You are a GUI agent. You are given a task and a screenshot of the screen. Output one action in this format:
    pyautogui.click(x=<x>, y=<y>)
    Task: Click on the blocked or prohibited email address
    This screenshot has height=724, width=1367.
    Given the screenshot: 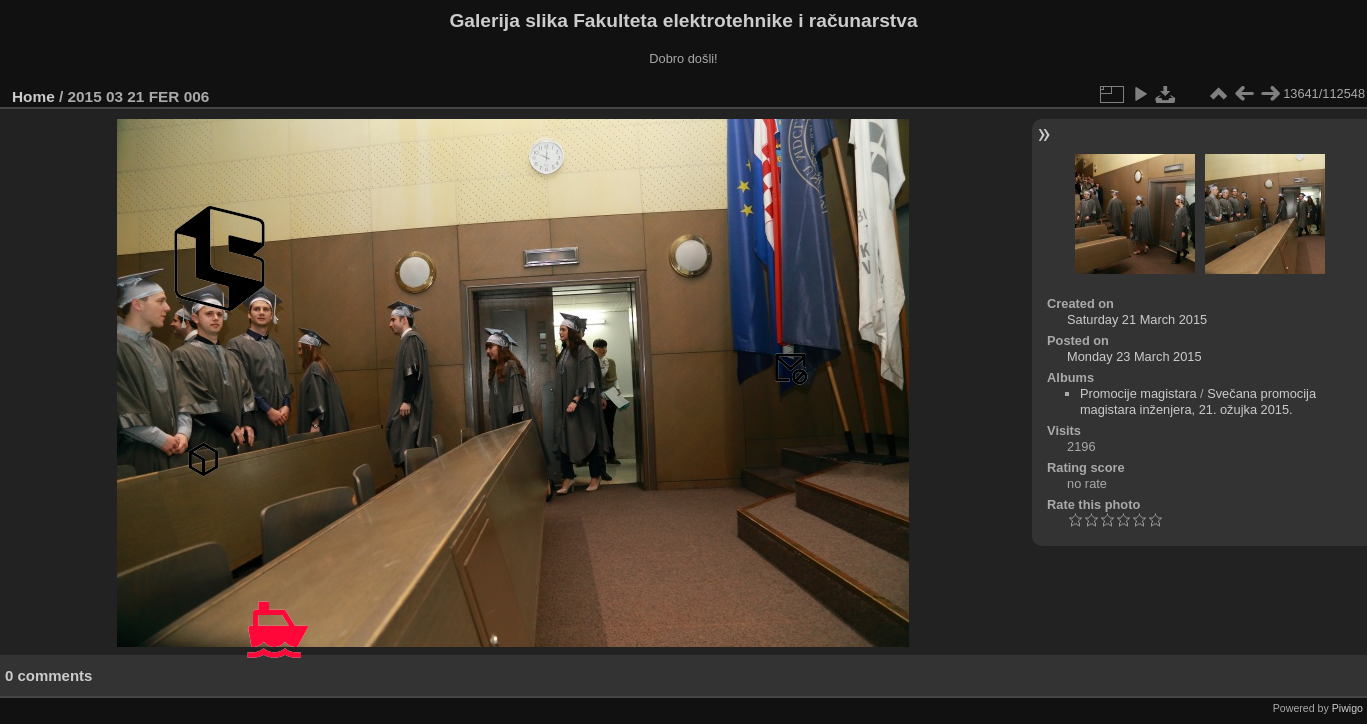 What is the action you would take?
    pyautogui.click(x=790, y=367)
    